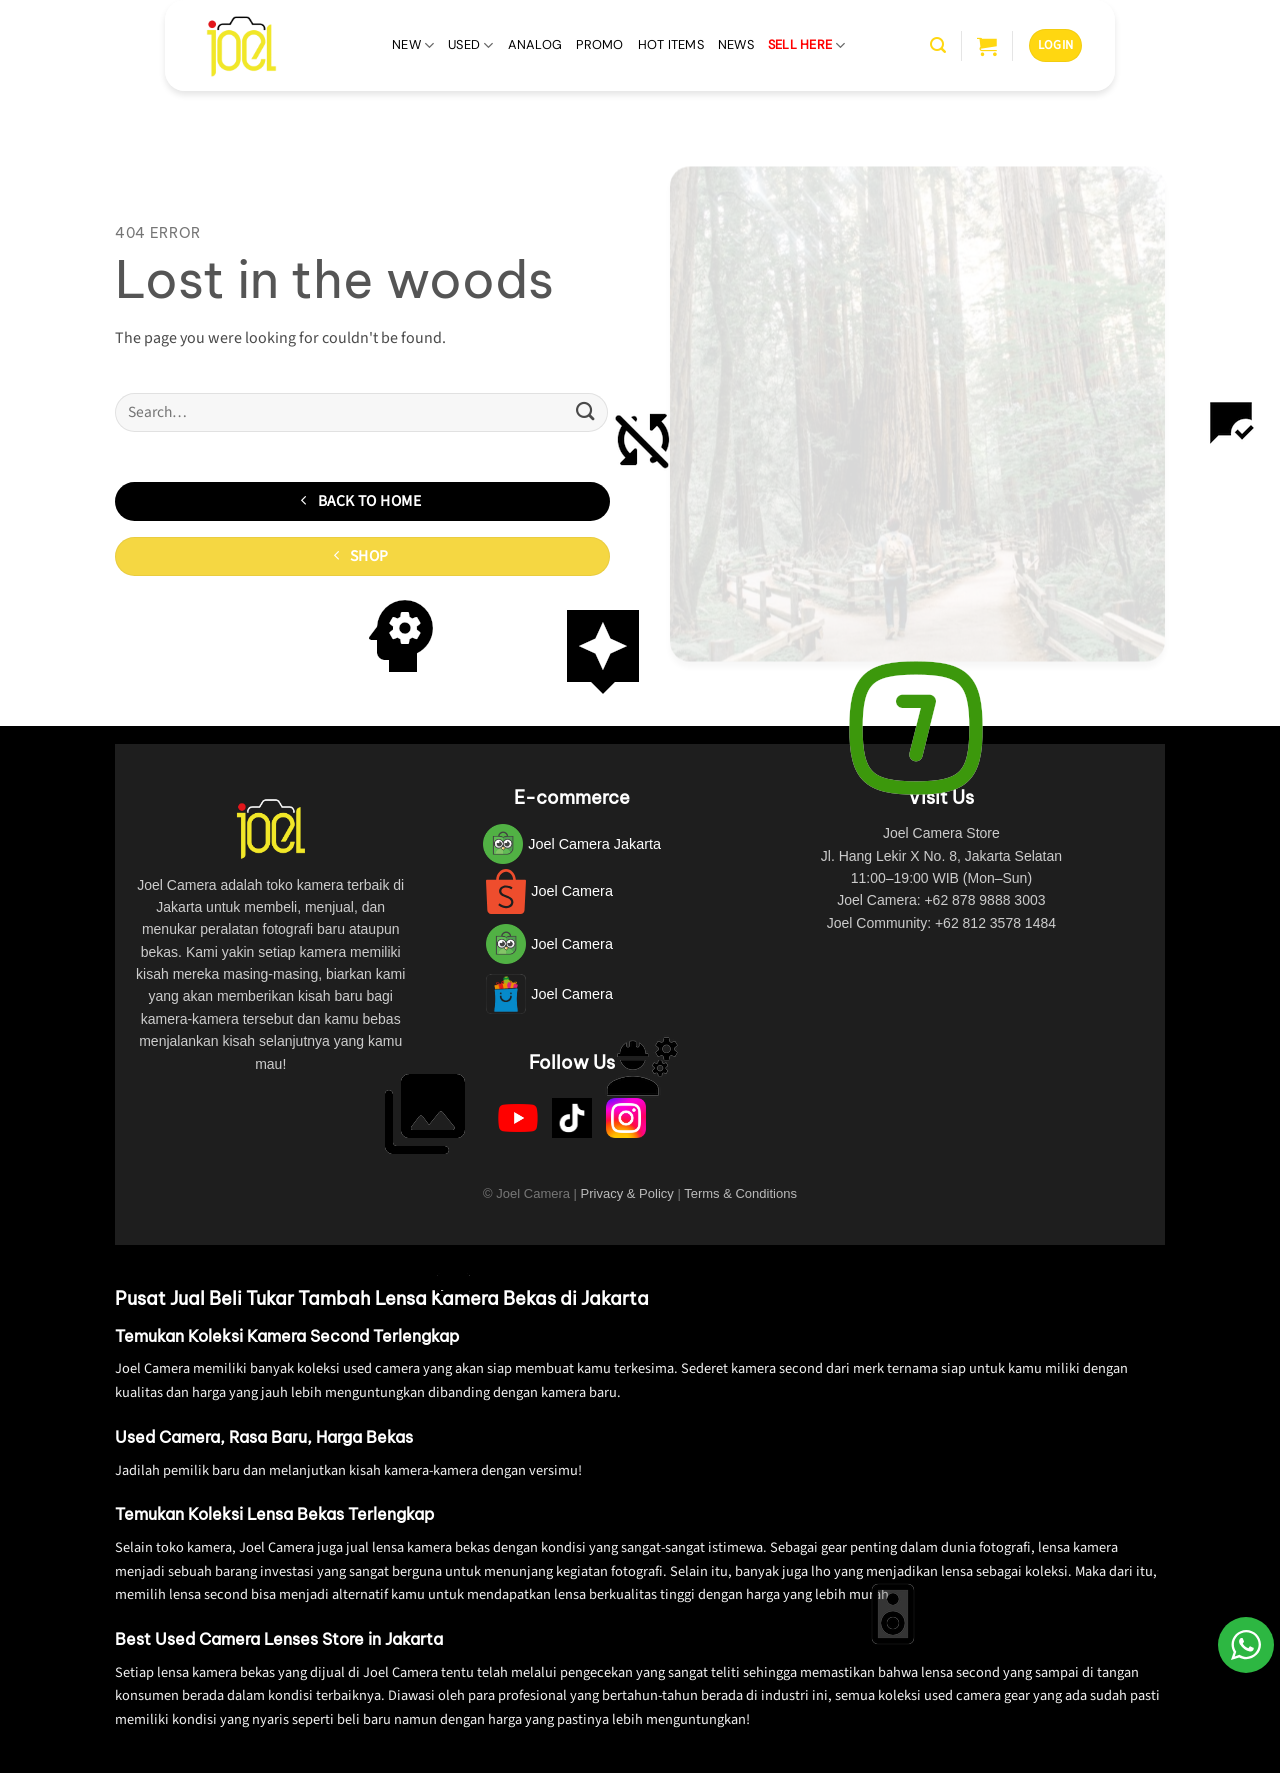 Image resolution: width=1280 pixels, height=1773 pixels. Describe the element at coordinates (401, 636) in the screenshot. I see `access mental health or psychology features` at that location.